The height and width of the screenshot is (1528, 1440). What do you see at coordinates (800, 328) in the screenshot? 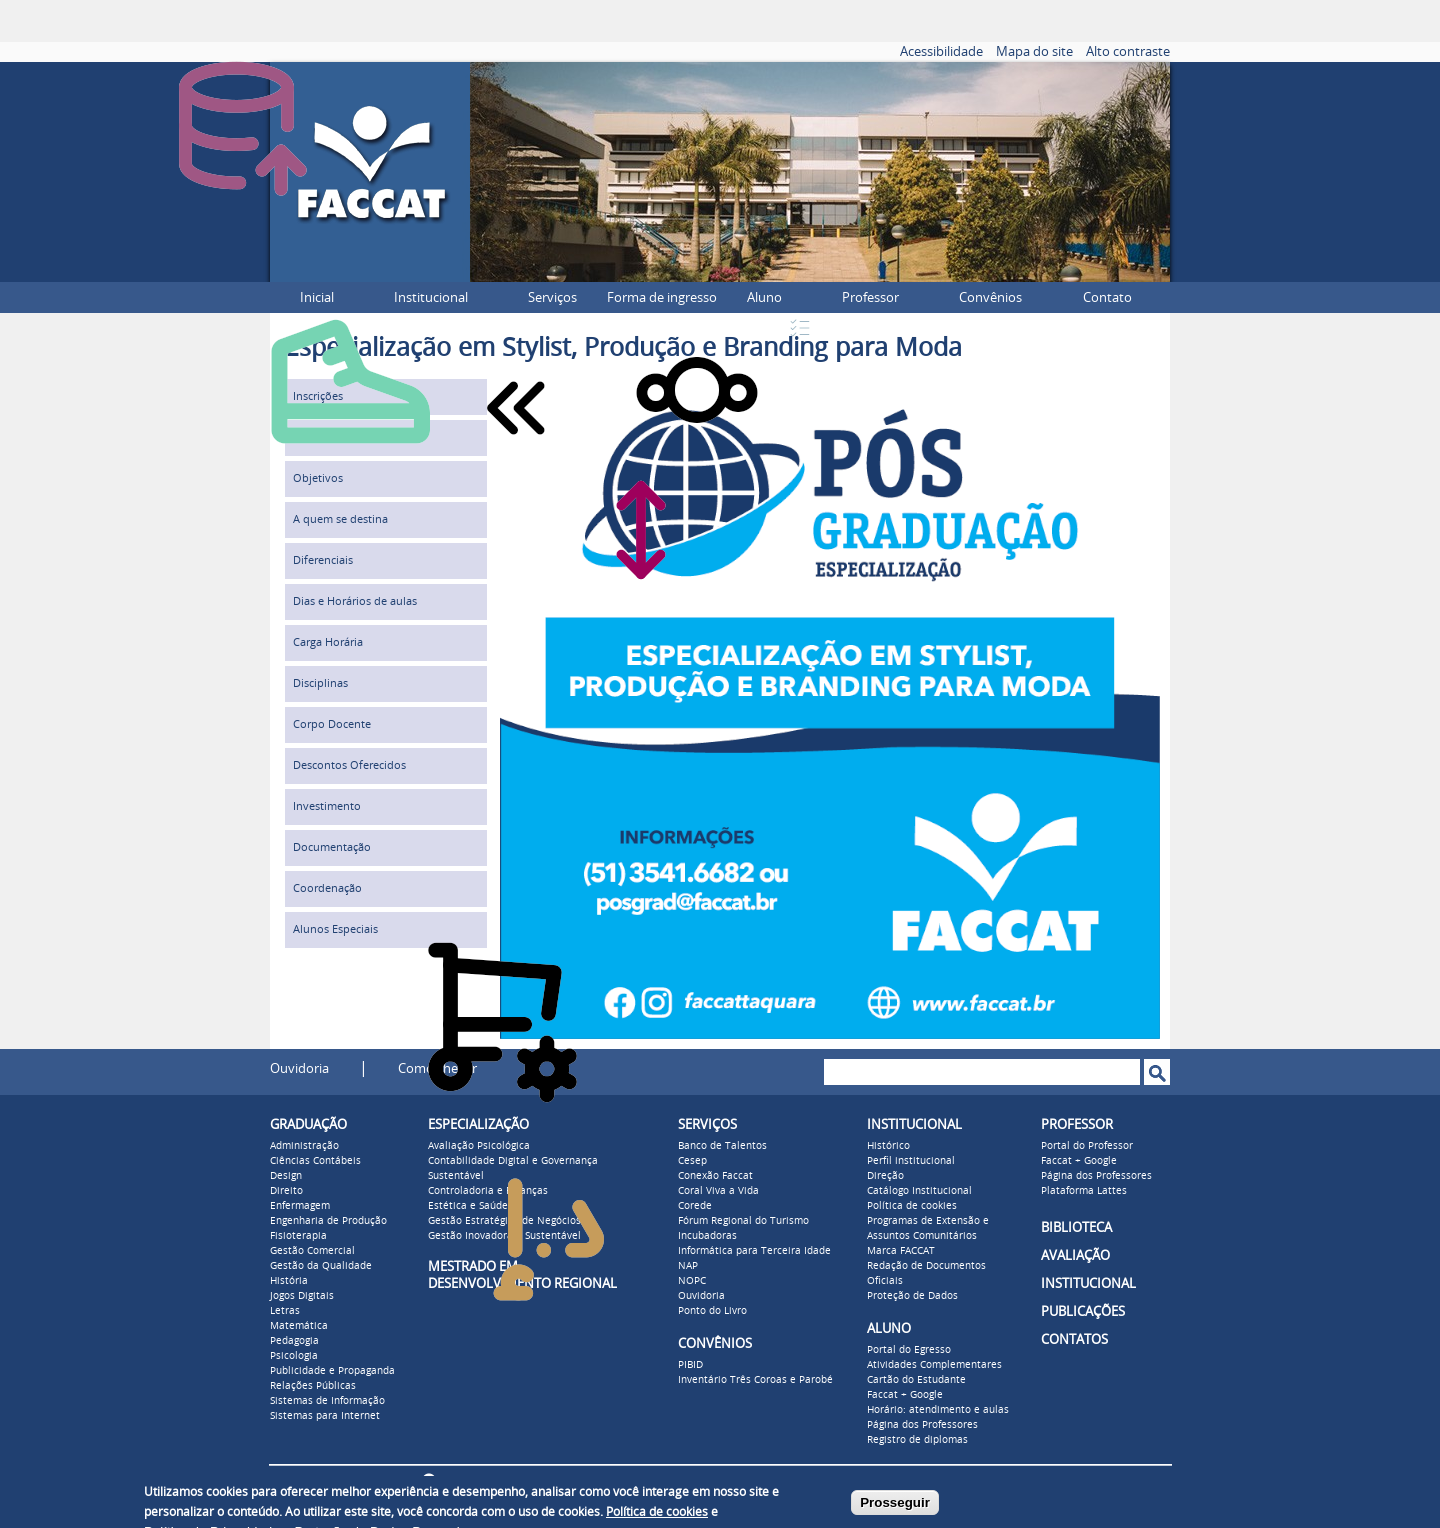
I see `view completed tasks or checklist` at bounding box center [800, 328].